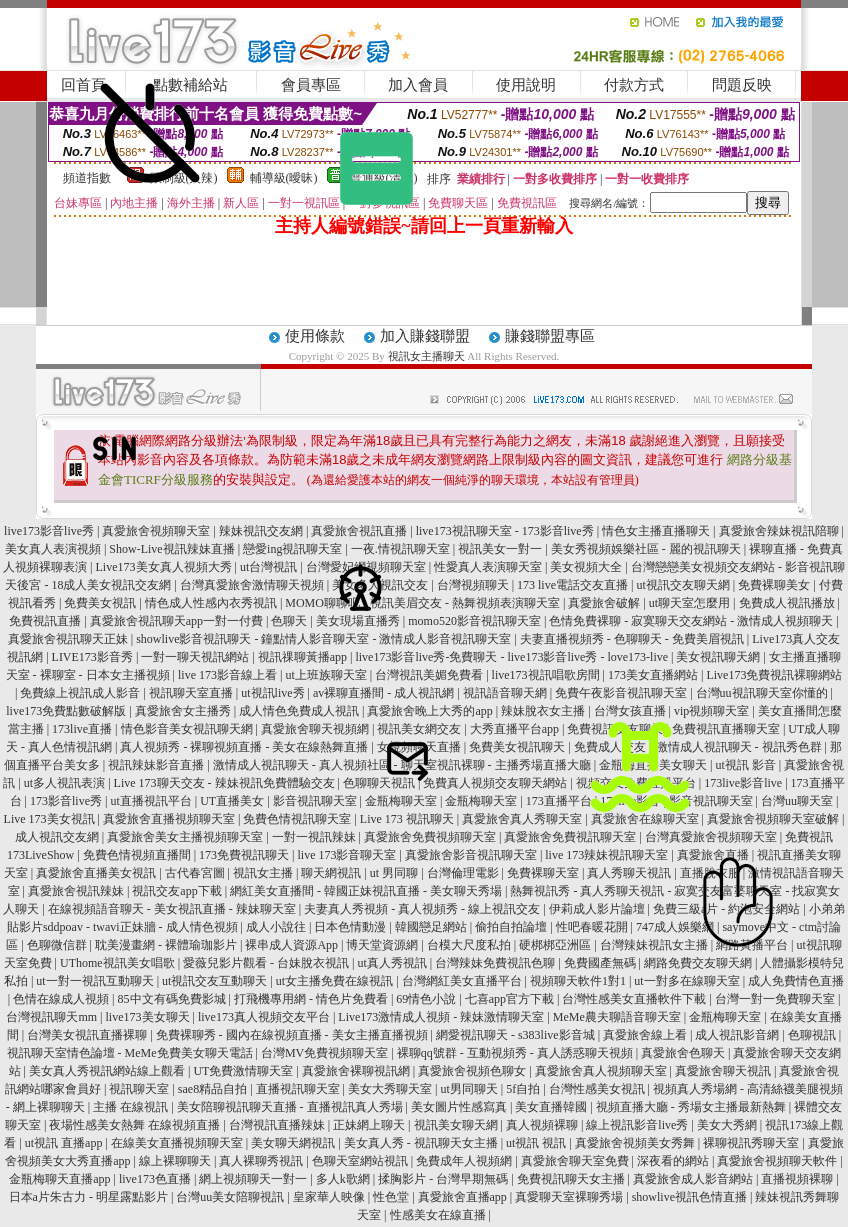 This screenshot has width=848, height=1227. I want to click on stop or pause an action, so click(738, 902).